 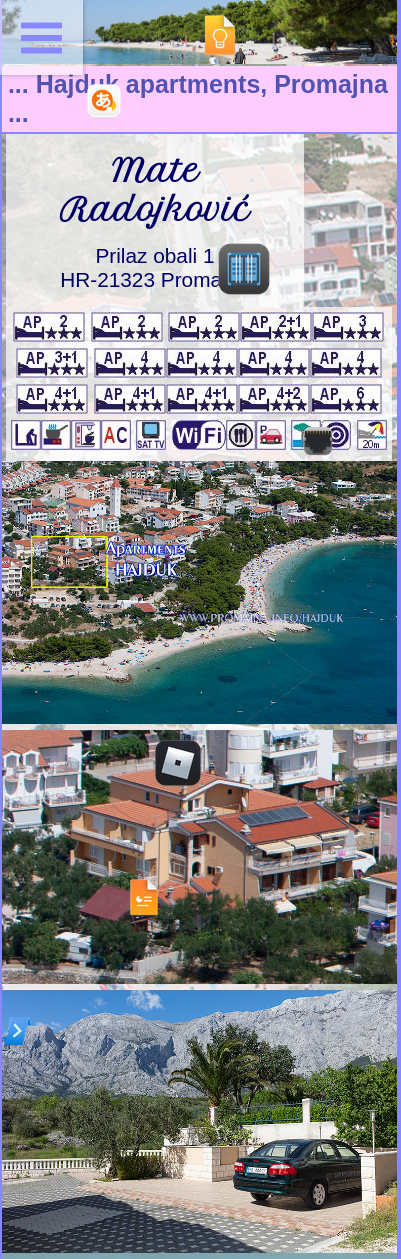 What do you see at coordinates (17, 1031) in the screenshot?
I see `open the scripts application` at bounding box center [17, 1031].